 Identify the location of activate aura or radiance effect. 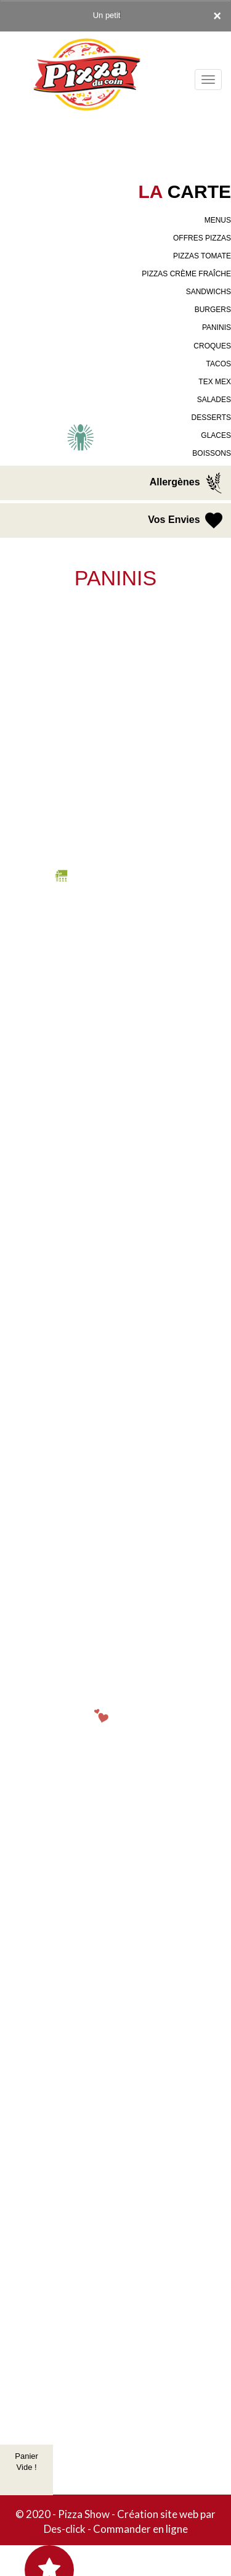
(80, 437).